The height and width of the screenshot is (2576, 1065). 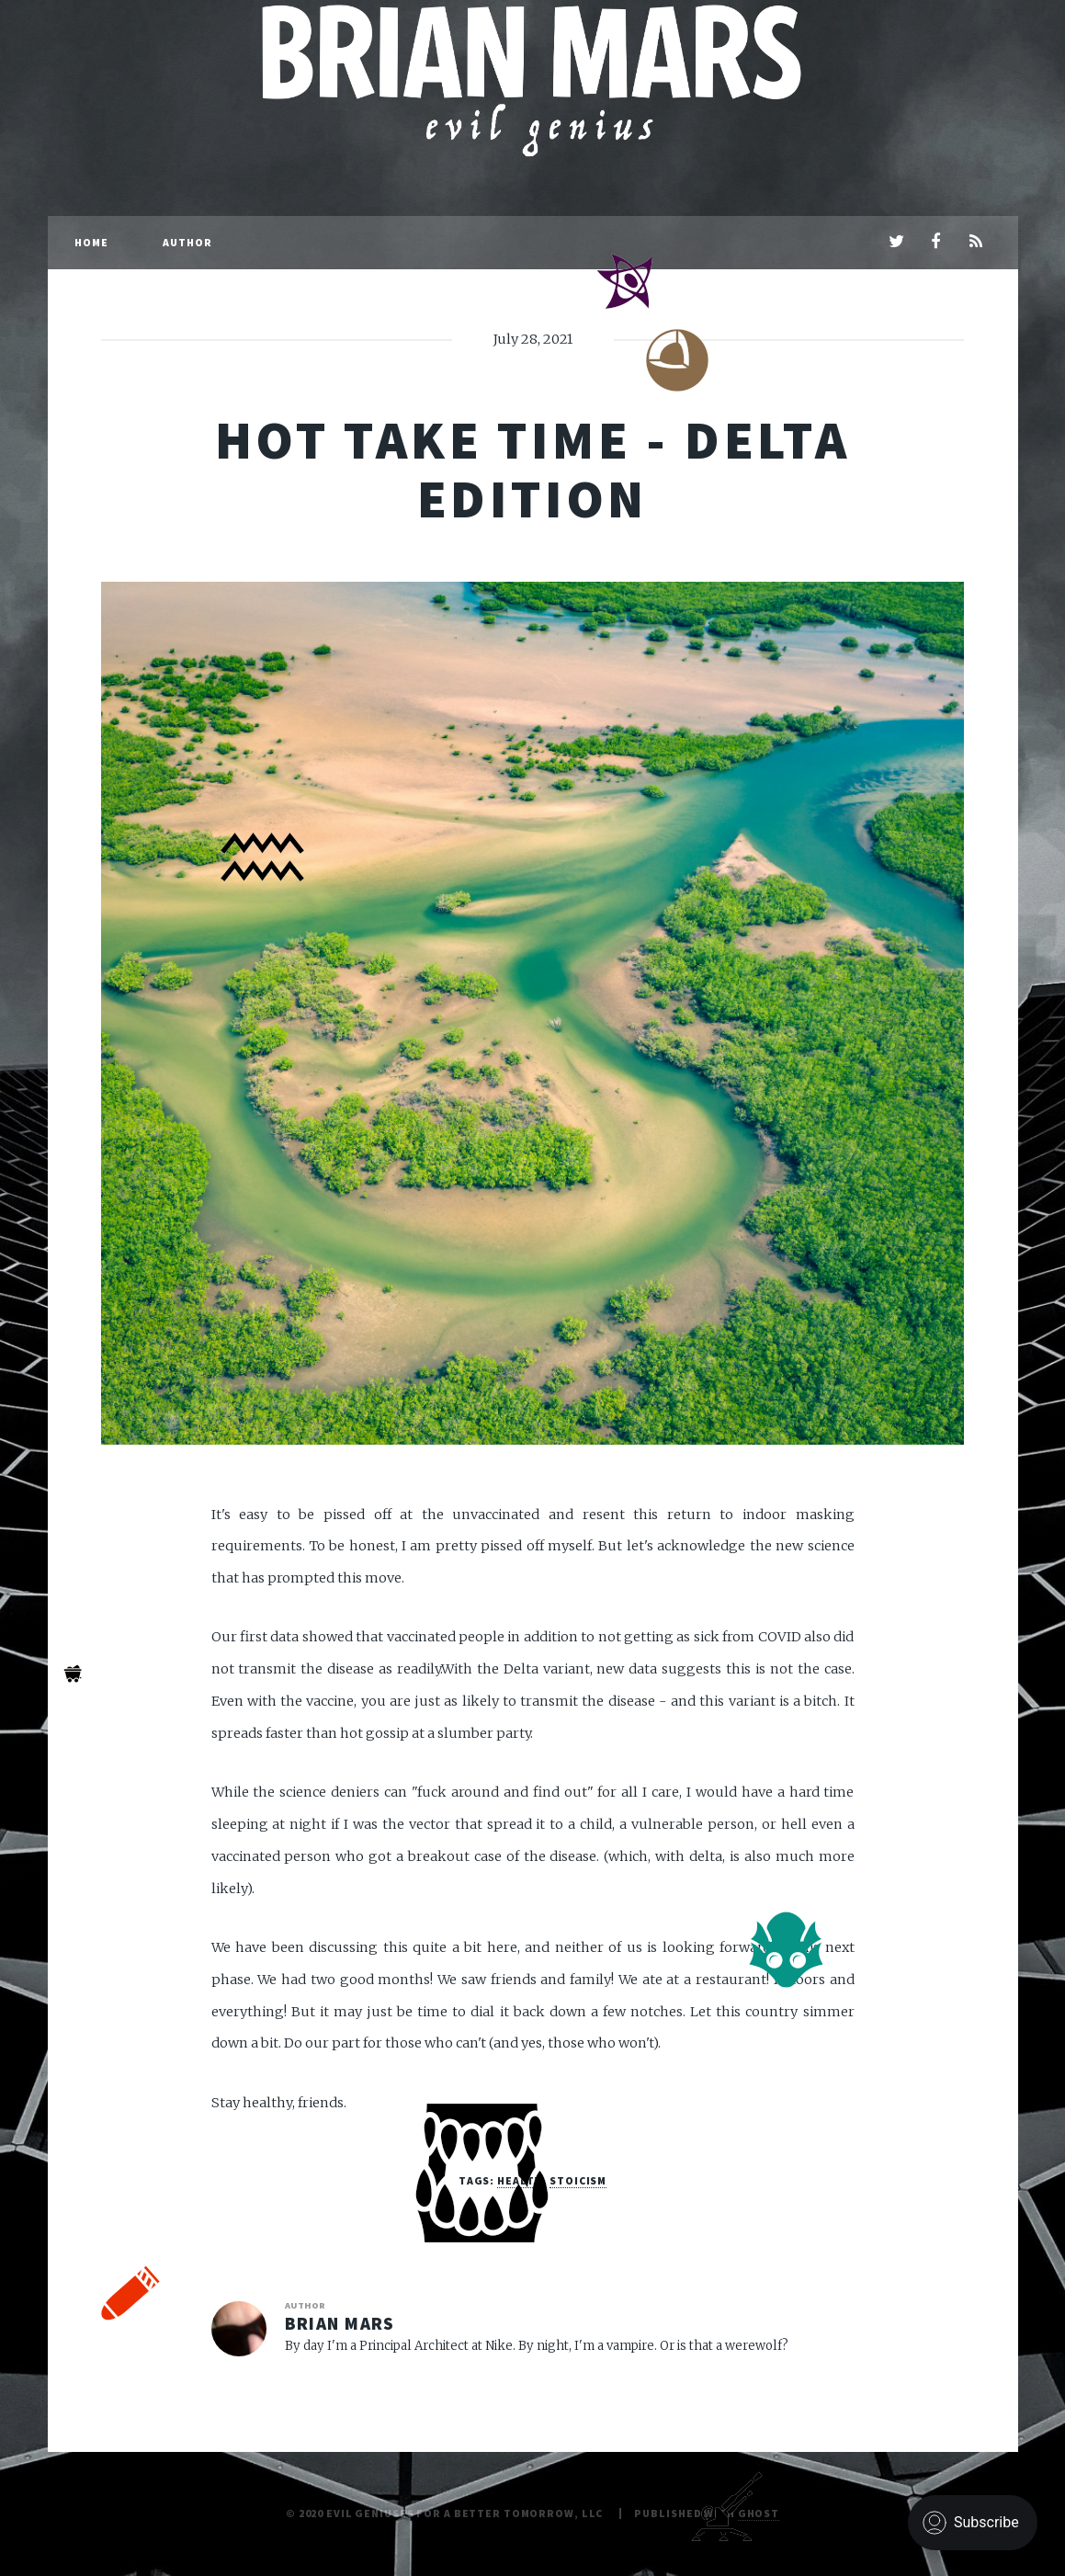 I want to click on ammunition or weaponry item in a game inventory, so click(x=130, y=2293).